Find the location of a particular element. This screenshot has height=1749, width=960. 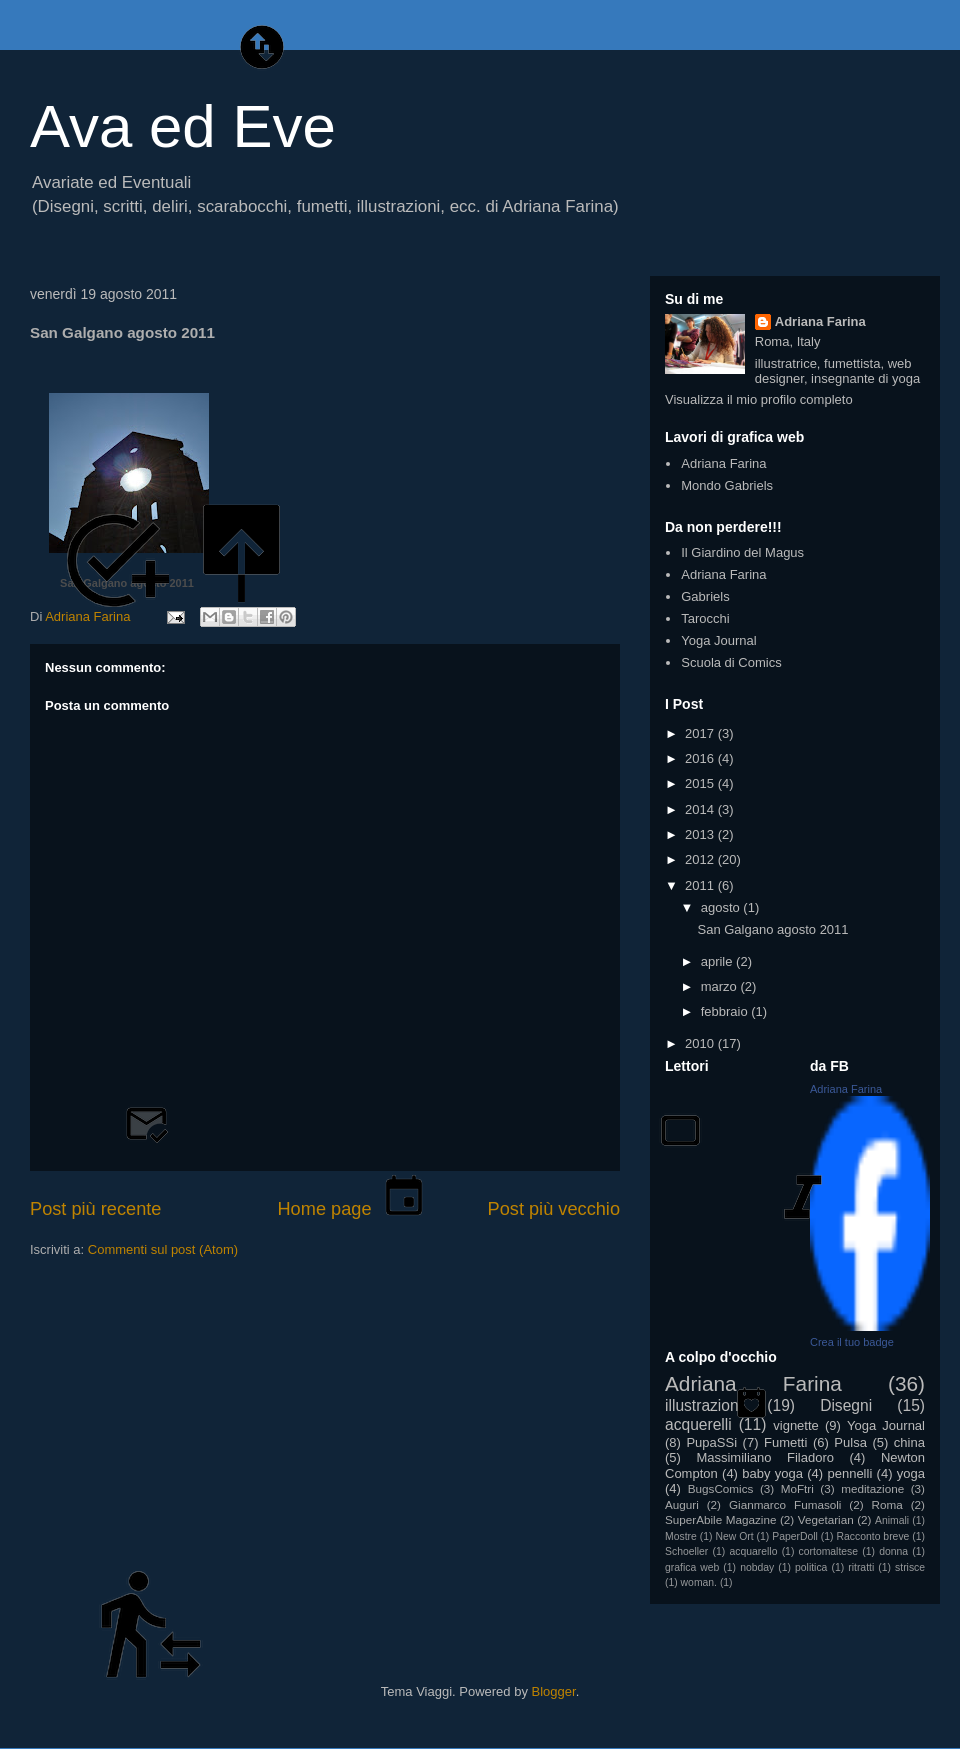

transfer between transit lines at this station is located at coordinates (151, 1623).